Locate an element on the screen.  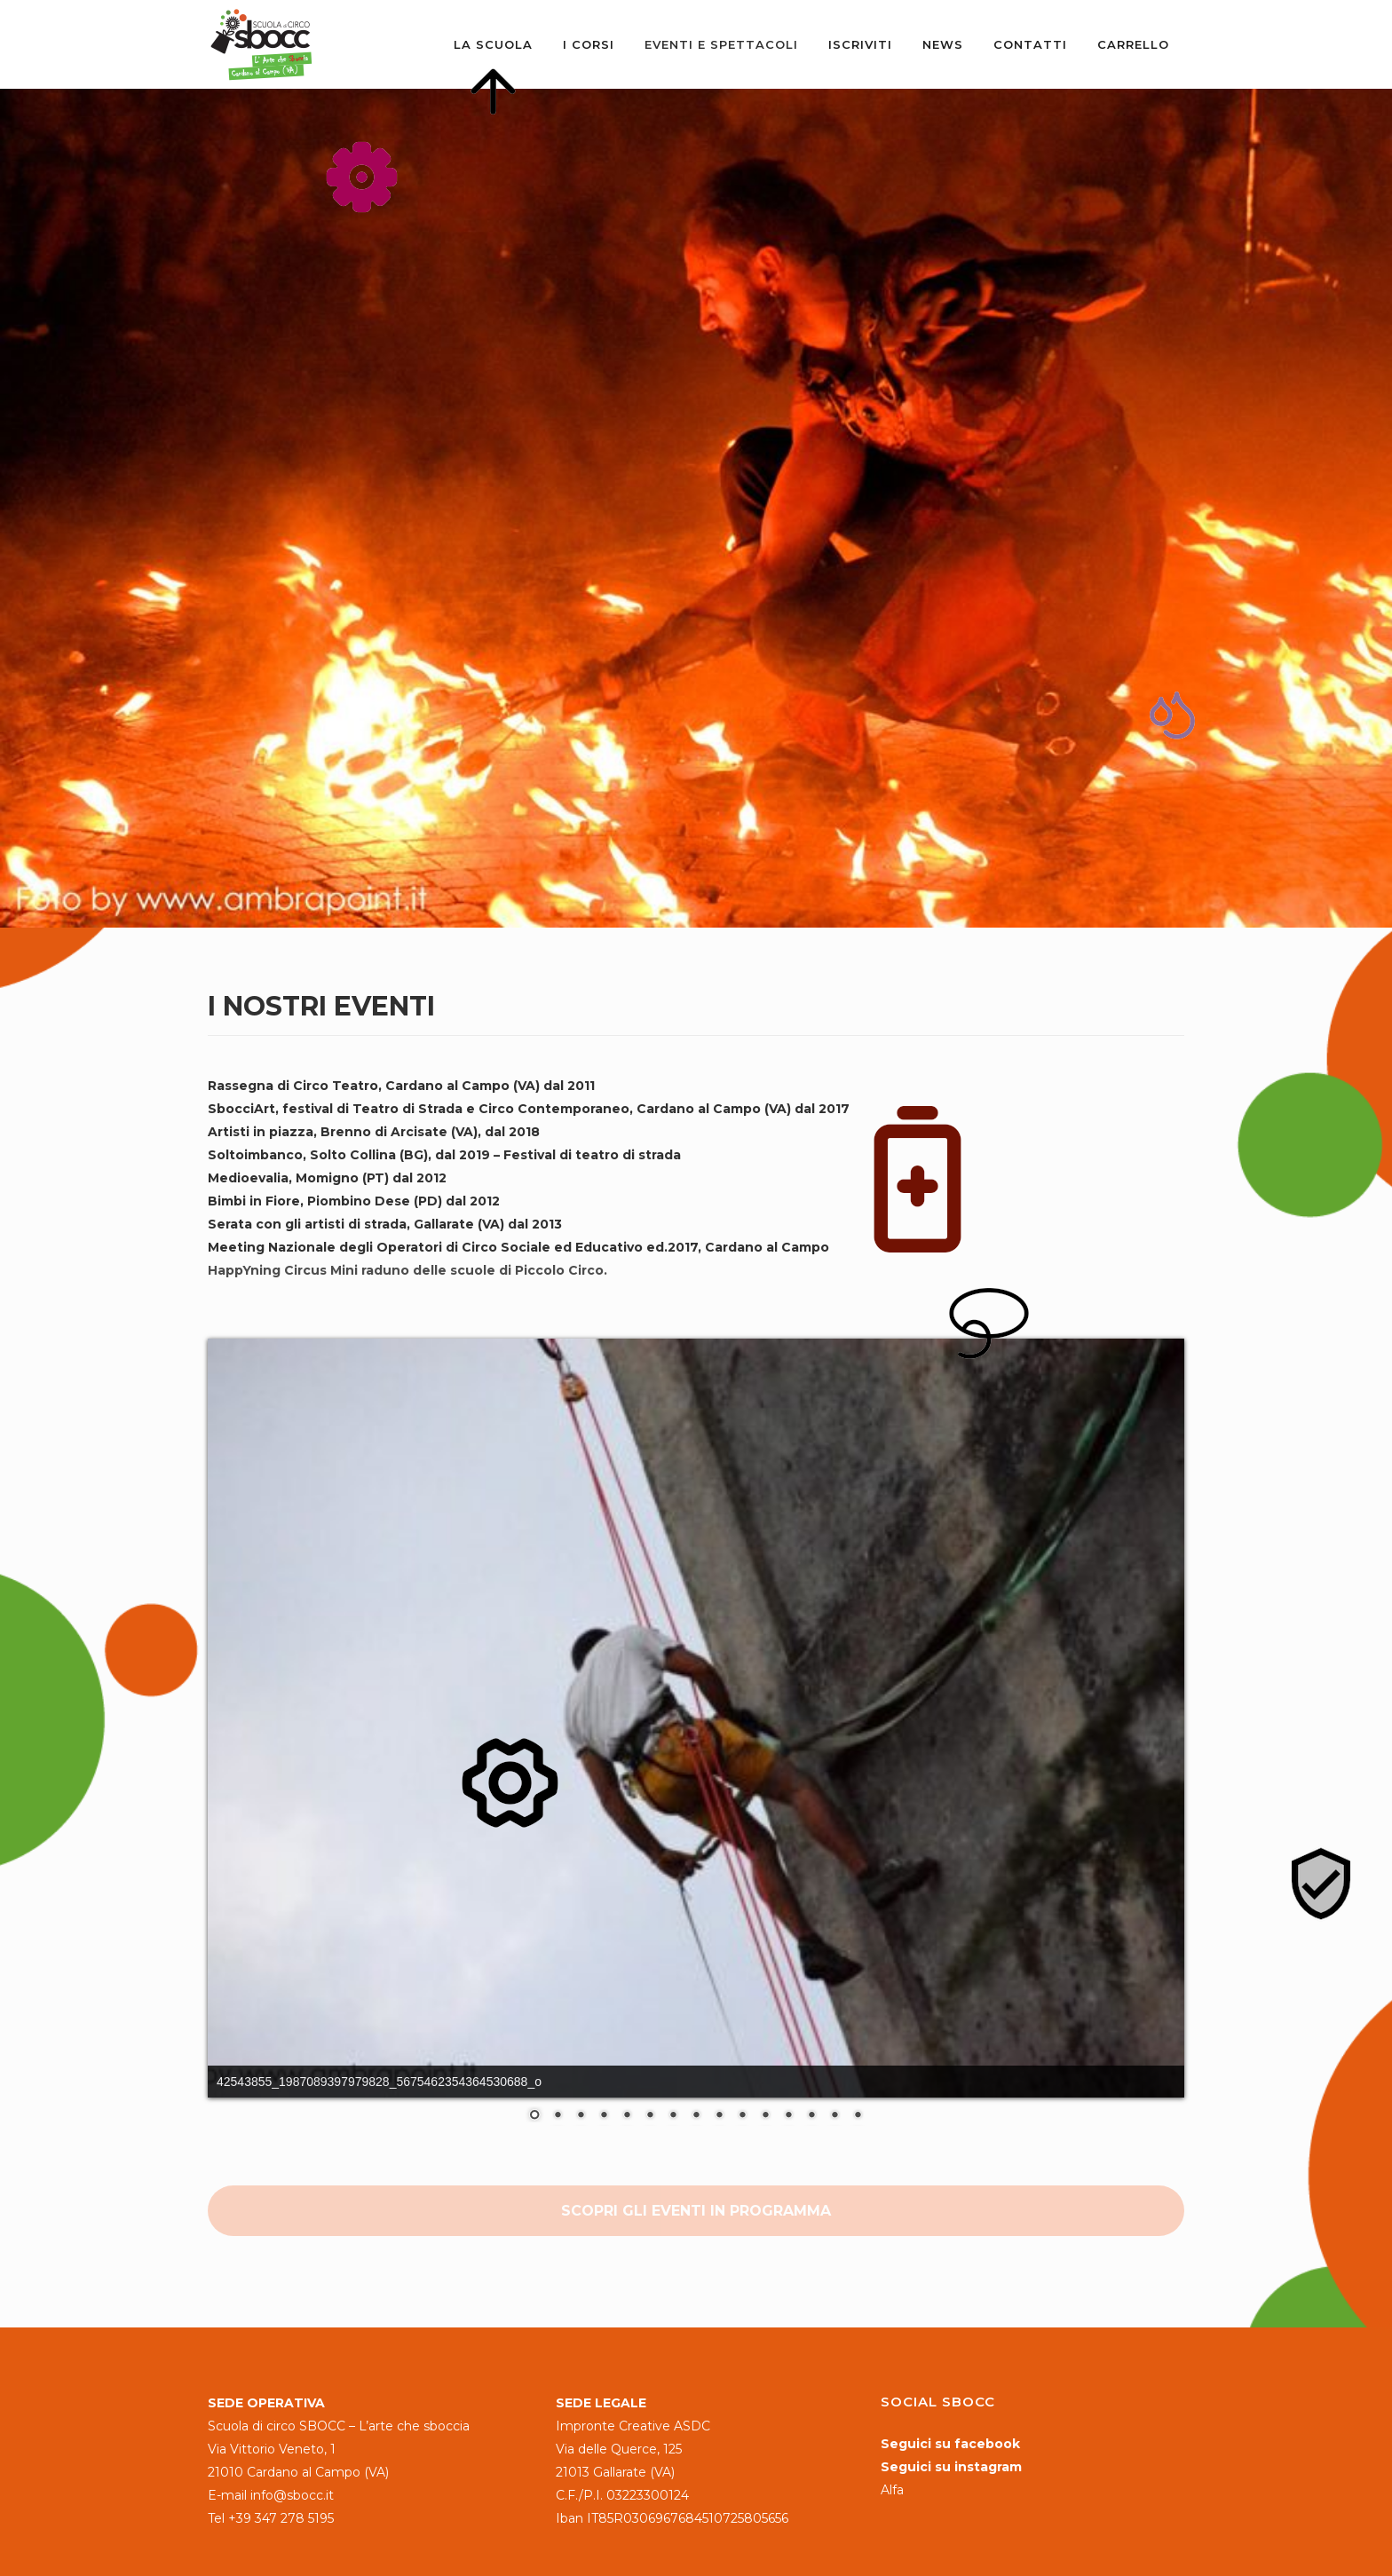
access app settings is located at coordinates (361, 177).